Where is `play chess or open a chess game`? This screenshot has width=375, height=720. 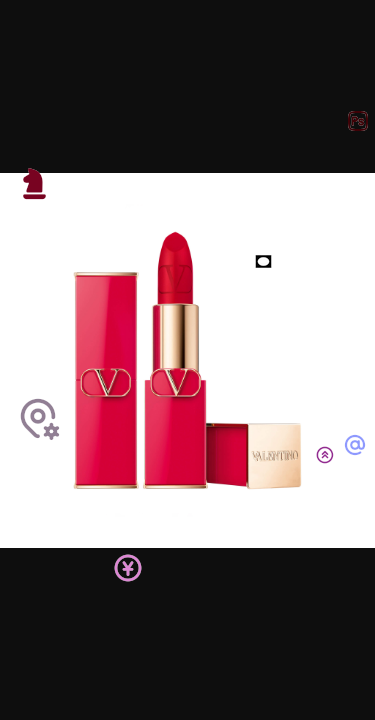
play chess or open a chess game is located at coordinates (34, 184).